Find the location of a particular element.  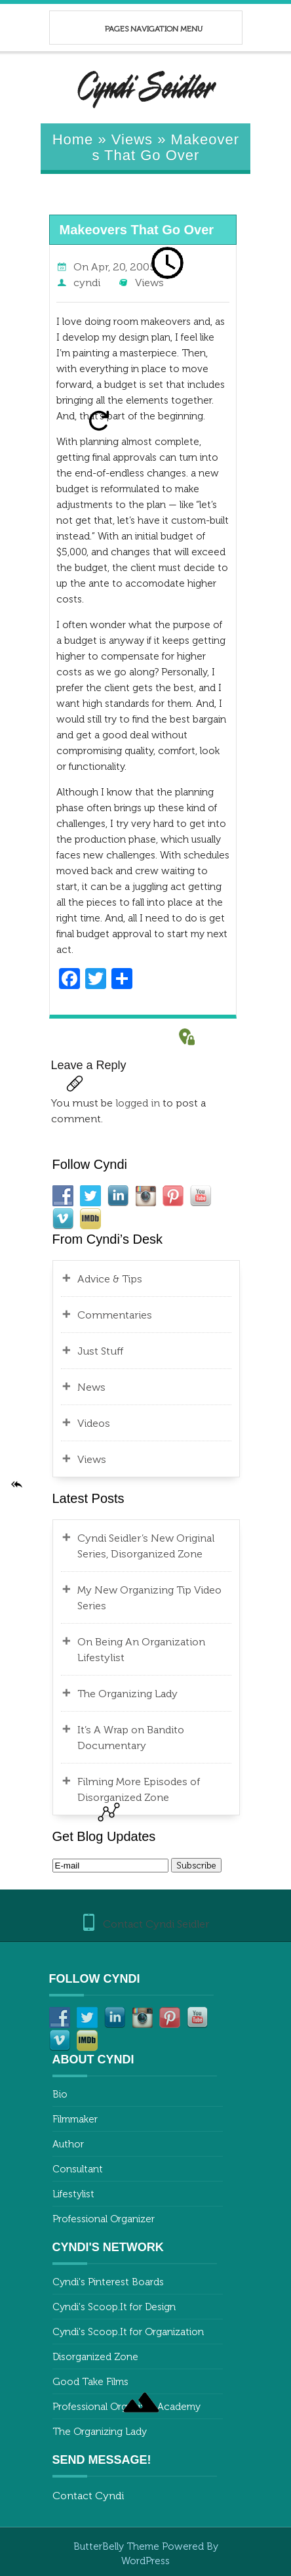

view landscape or nature photos is located at coordinates (141, 2401).